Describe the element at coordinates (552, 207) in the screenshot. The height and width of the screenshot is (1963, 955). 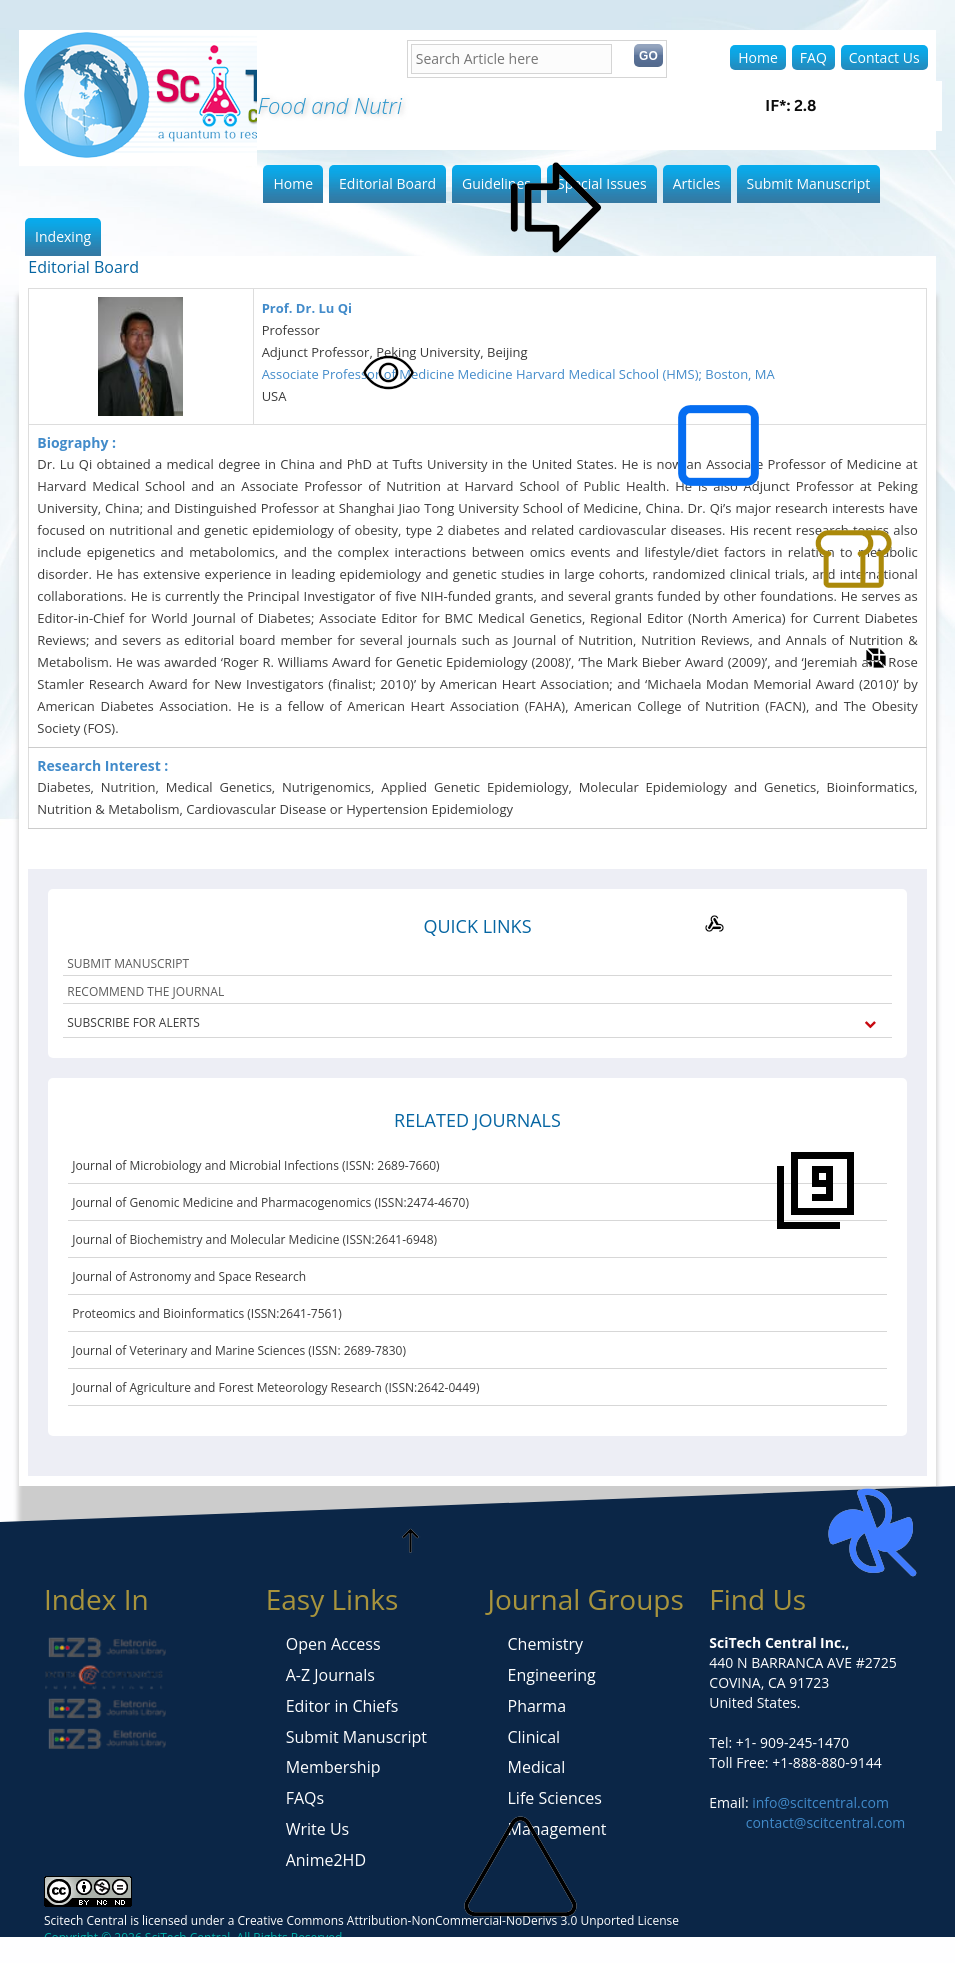
I see `go to next step or continue forward` at that location.